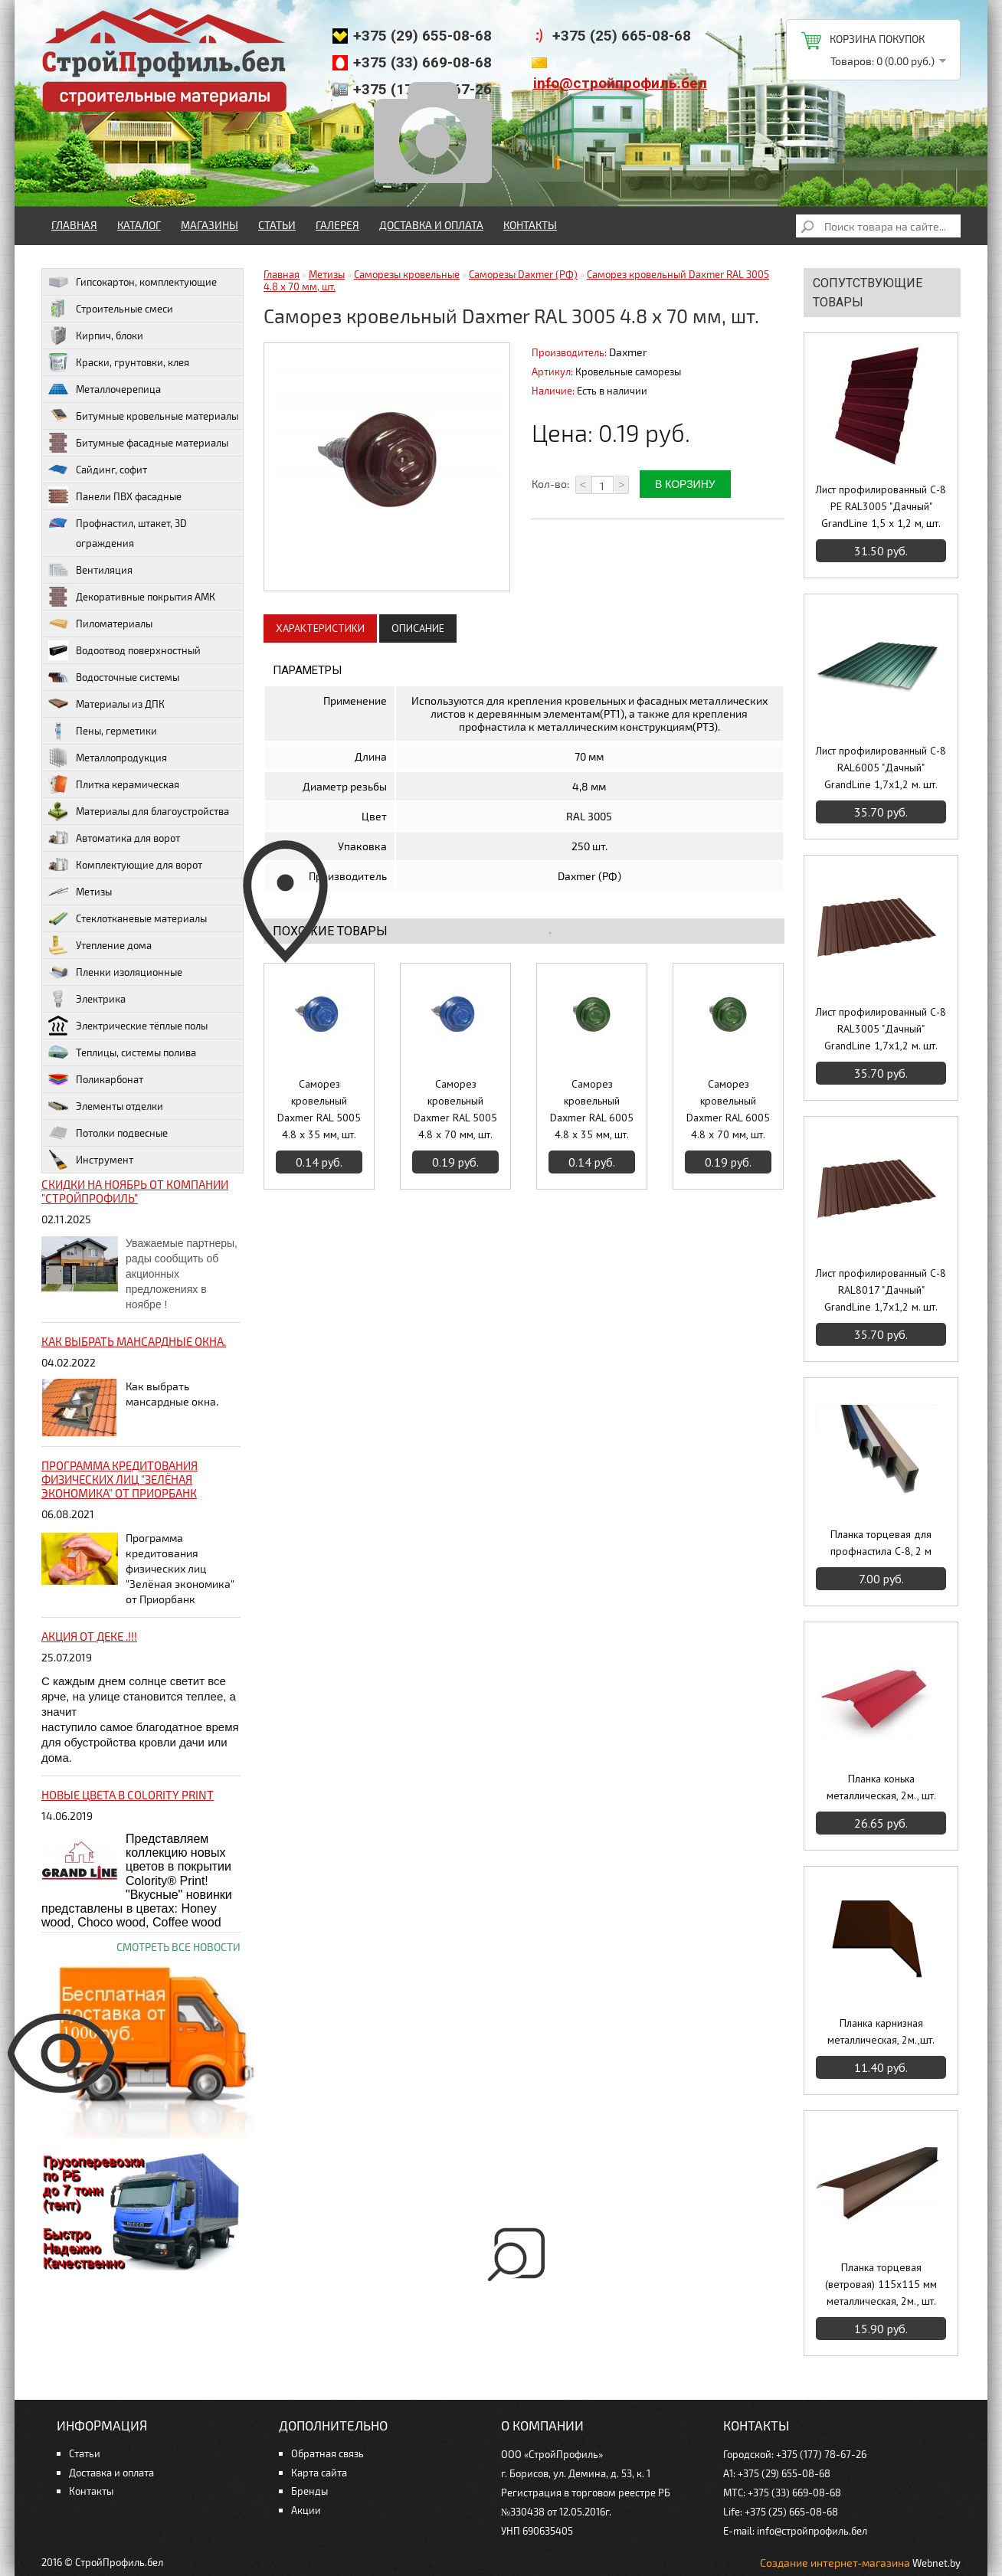 The height and width of the screenshot is (2576, 1002). Describe the element at coordinates (433, 133) in the screenshot. I see `open your pictures folder` at that location.